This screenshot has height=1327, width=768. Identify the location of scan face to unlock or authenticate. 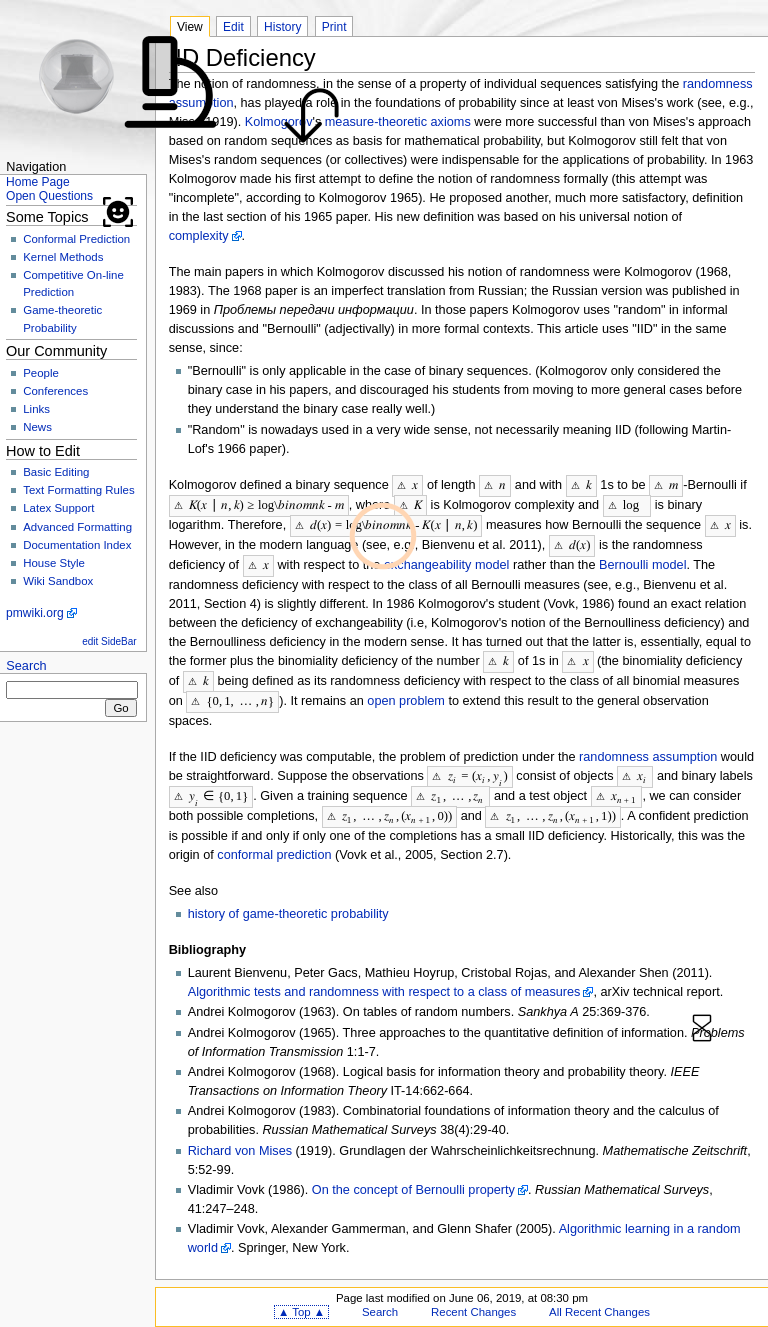
(118, 212).